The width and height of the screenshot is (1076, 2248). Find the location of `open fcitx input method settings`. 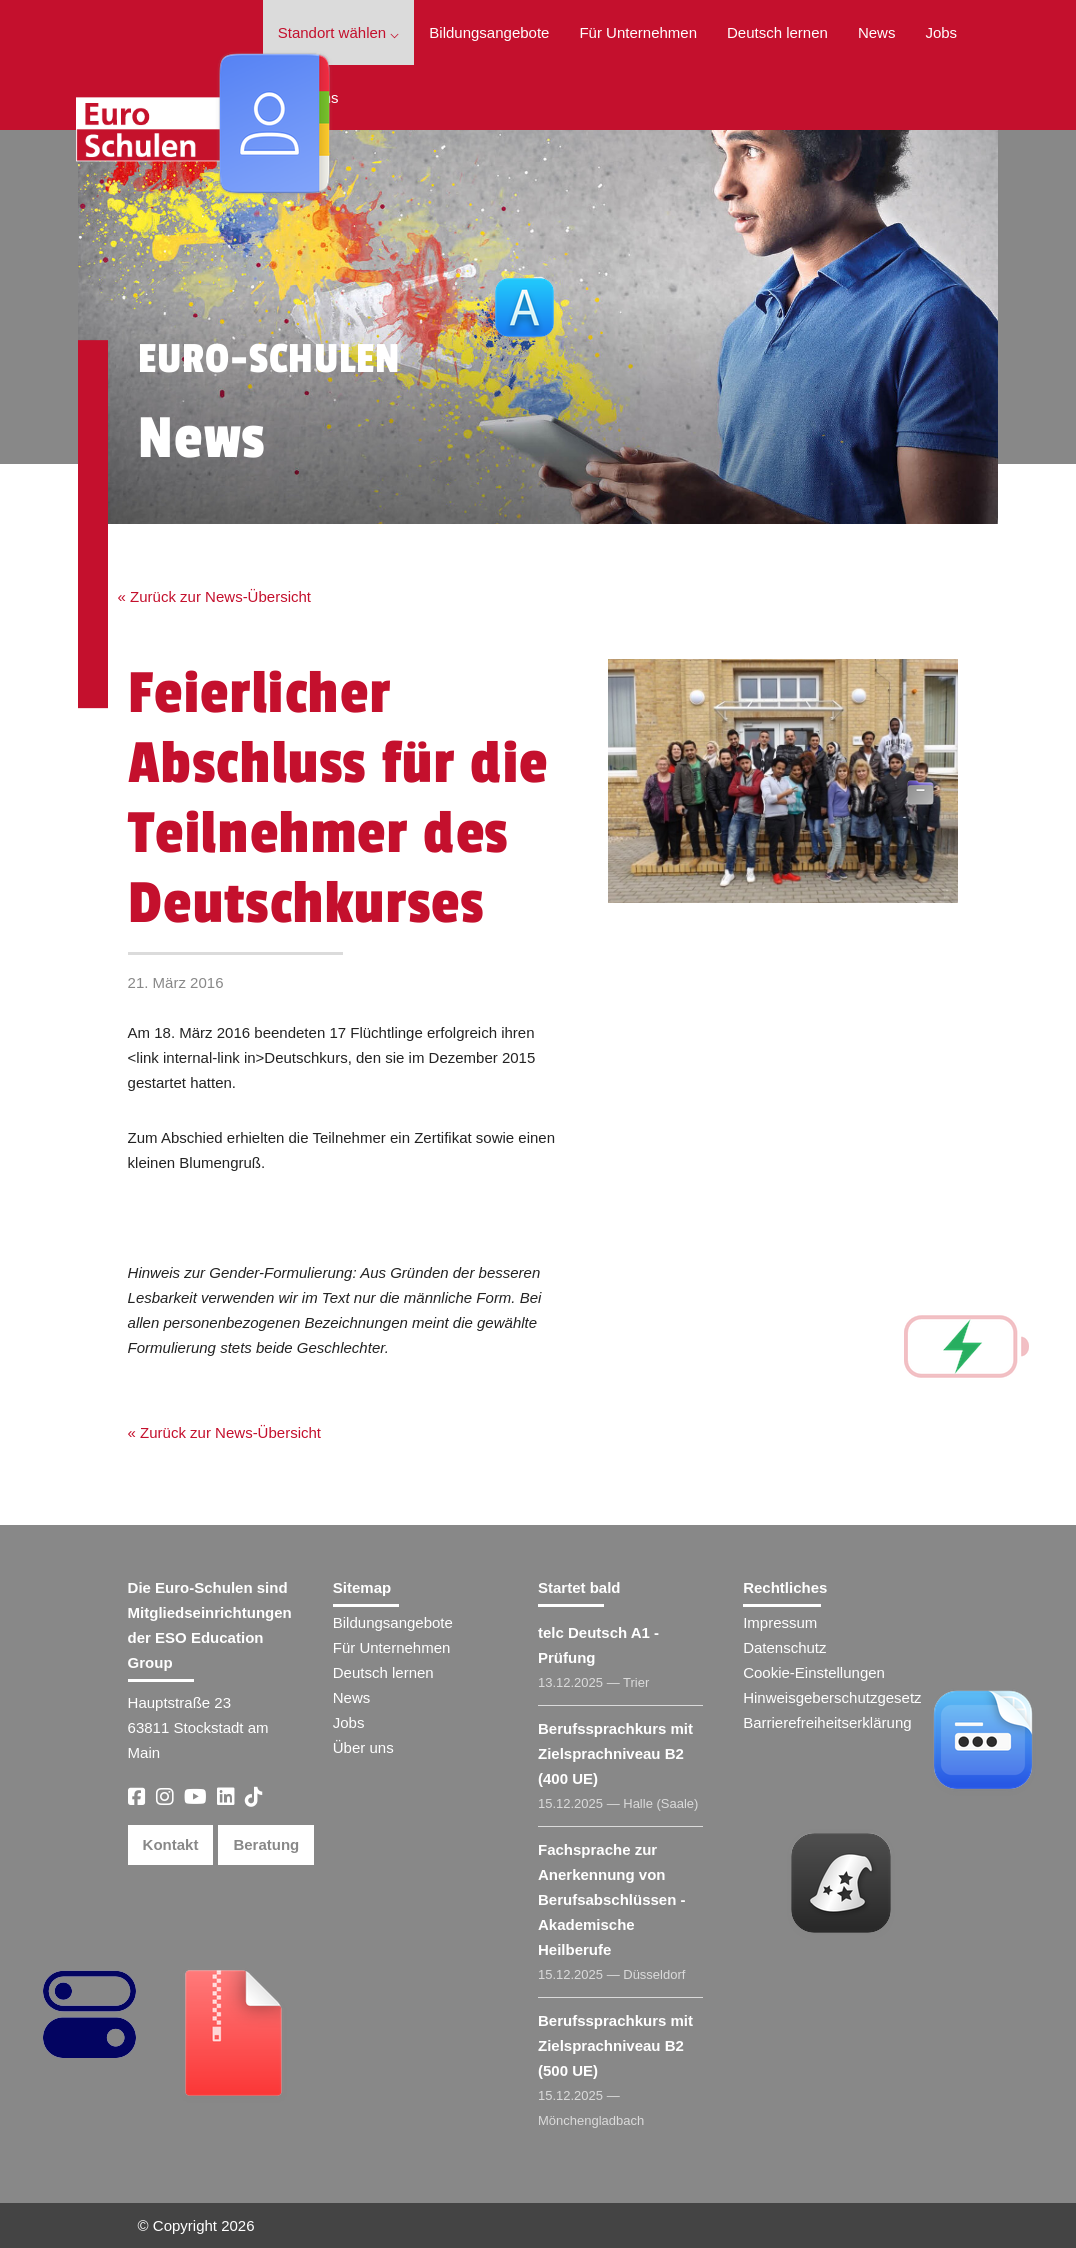

open fcitx input method settings is located at coordinates (524, 307).